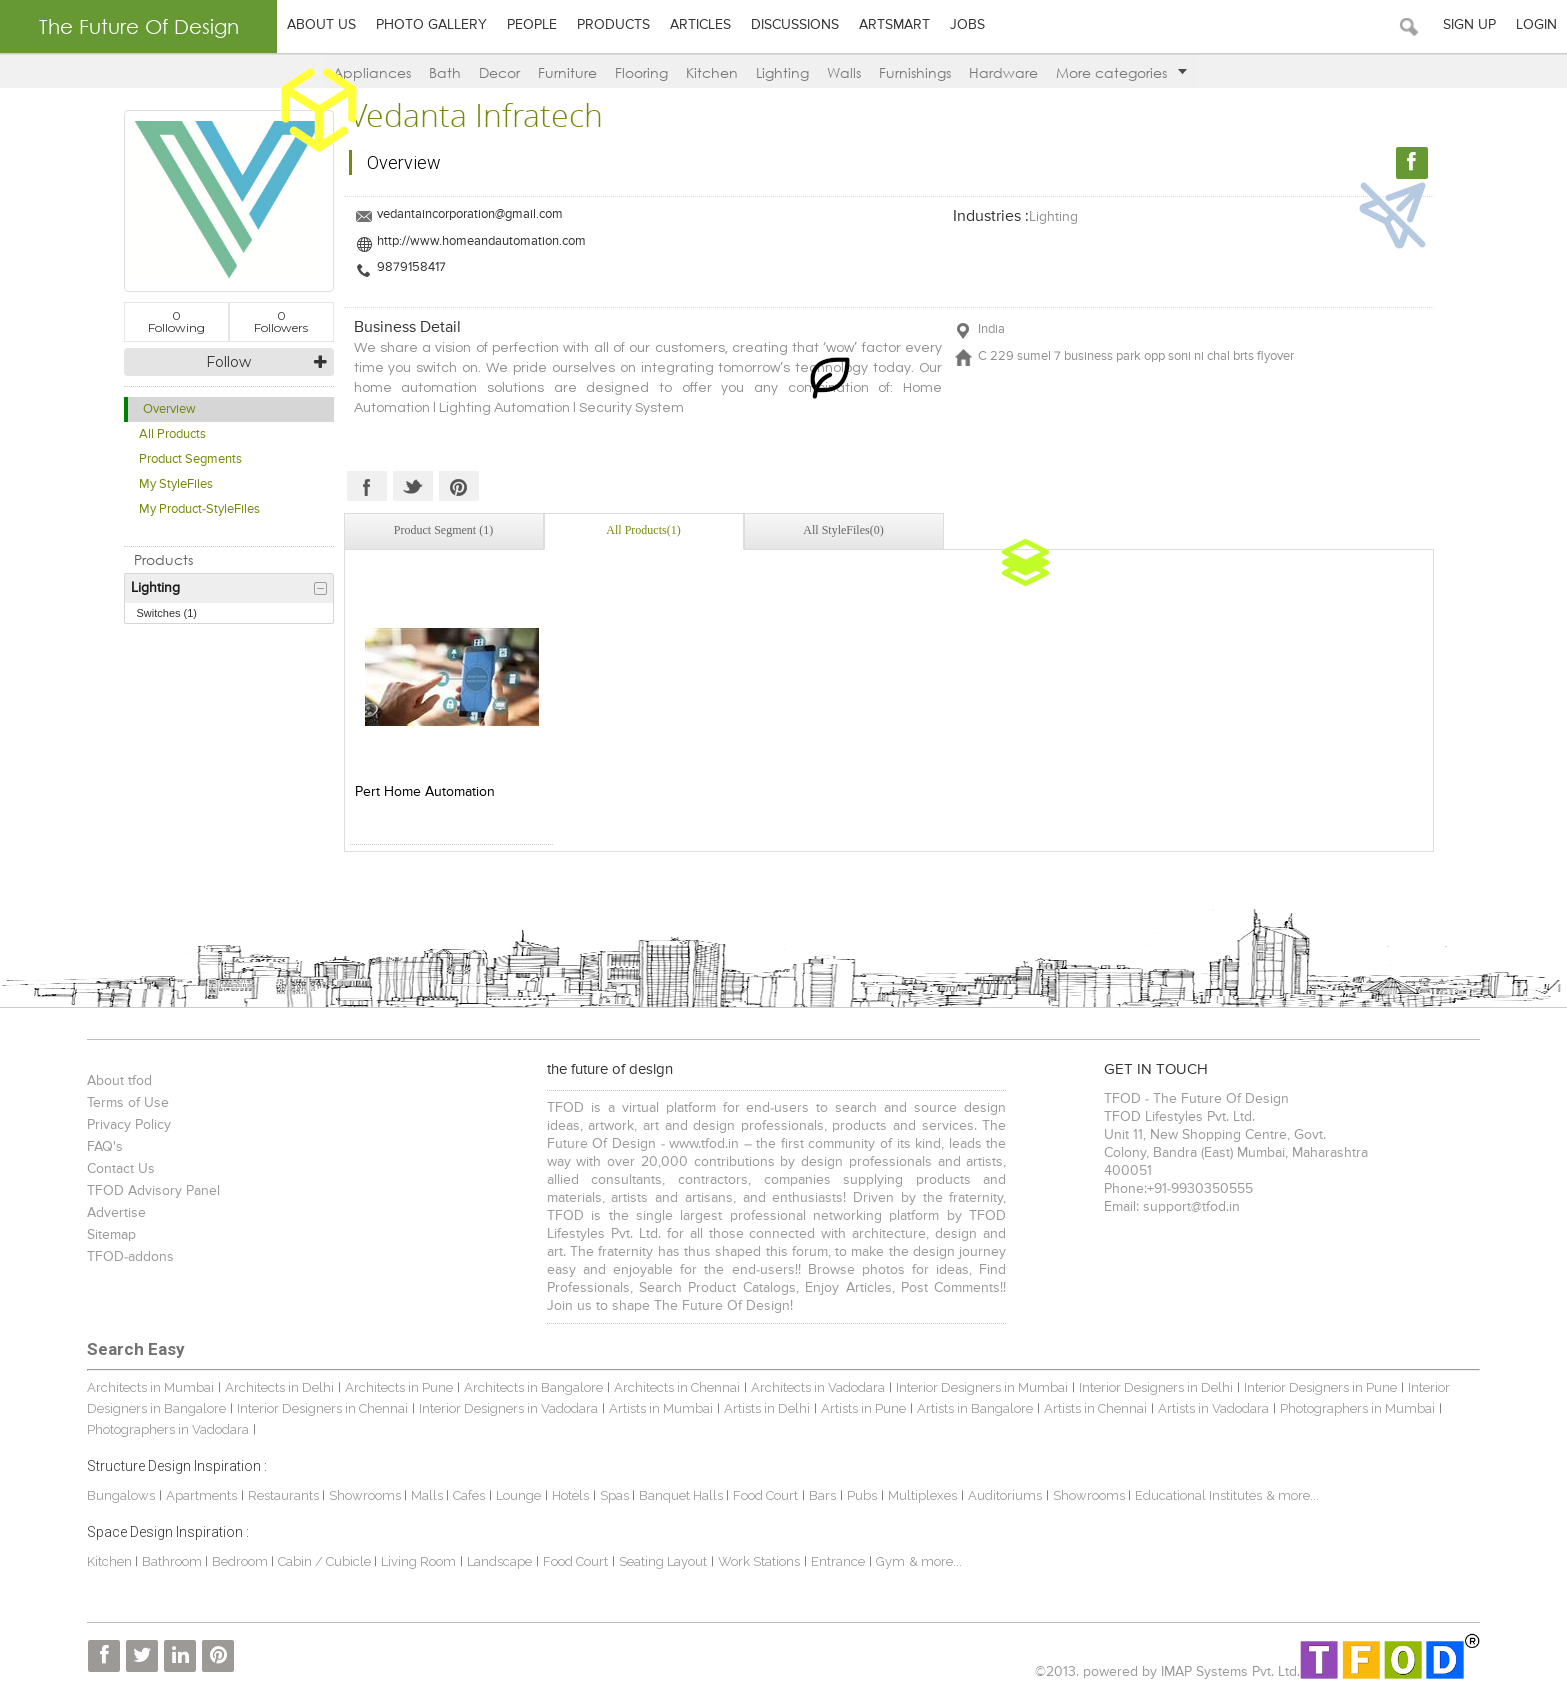  What do you see at coordinates (319, 110) in the screenshot?
I see `unity game engine logo` at bounding box center [319, 110].